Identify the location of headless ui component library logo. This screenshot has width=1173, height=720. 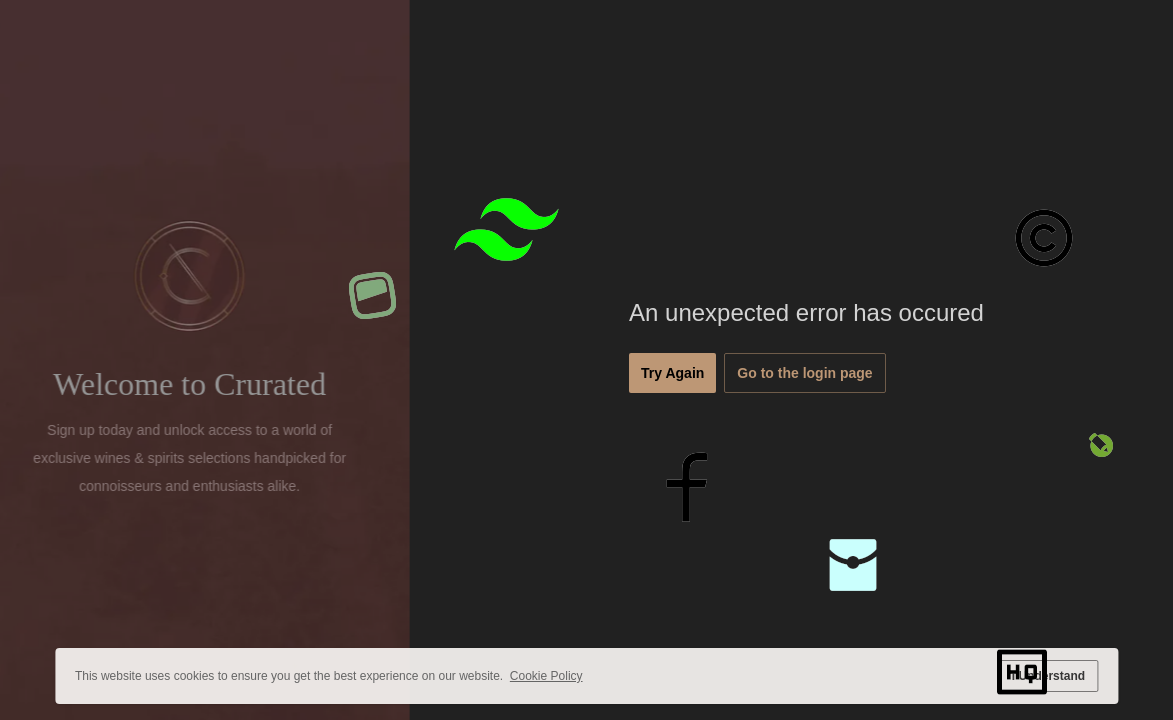
(372, 295).